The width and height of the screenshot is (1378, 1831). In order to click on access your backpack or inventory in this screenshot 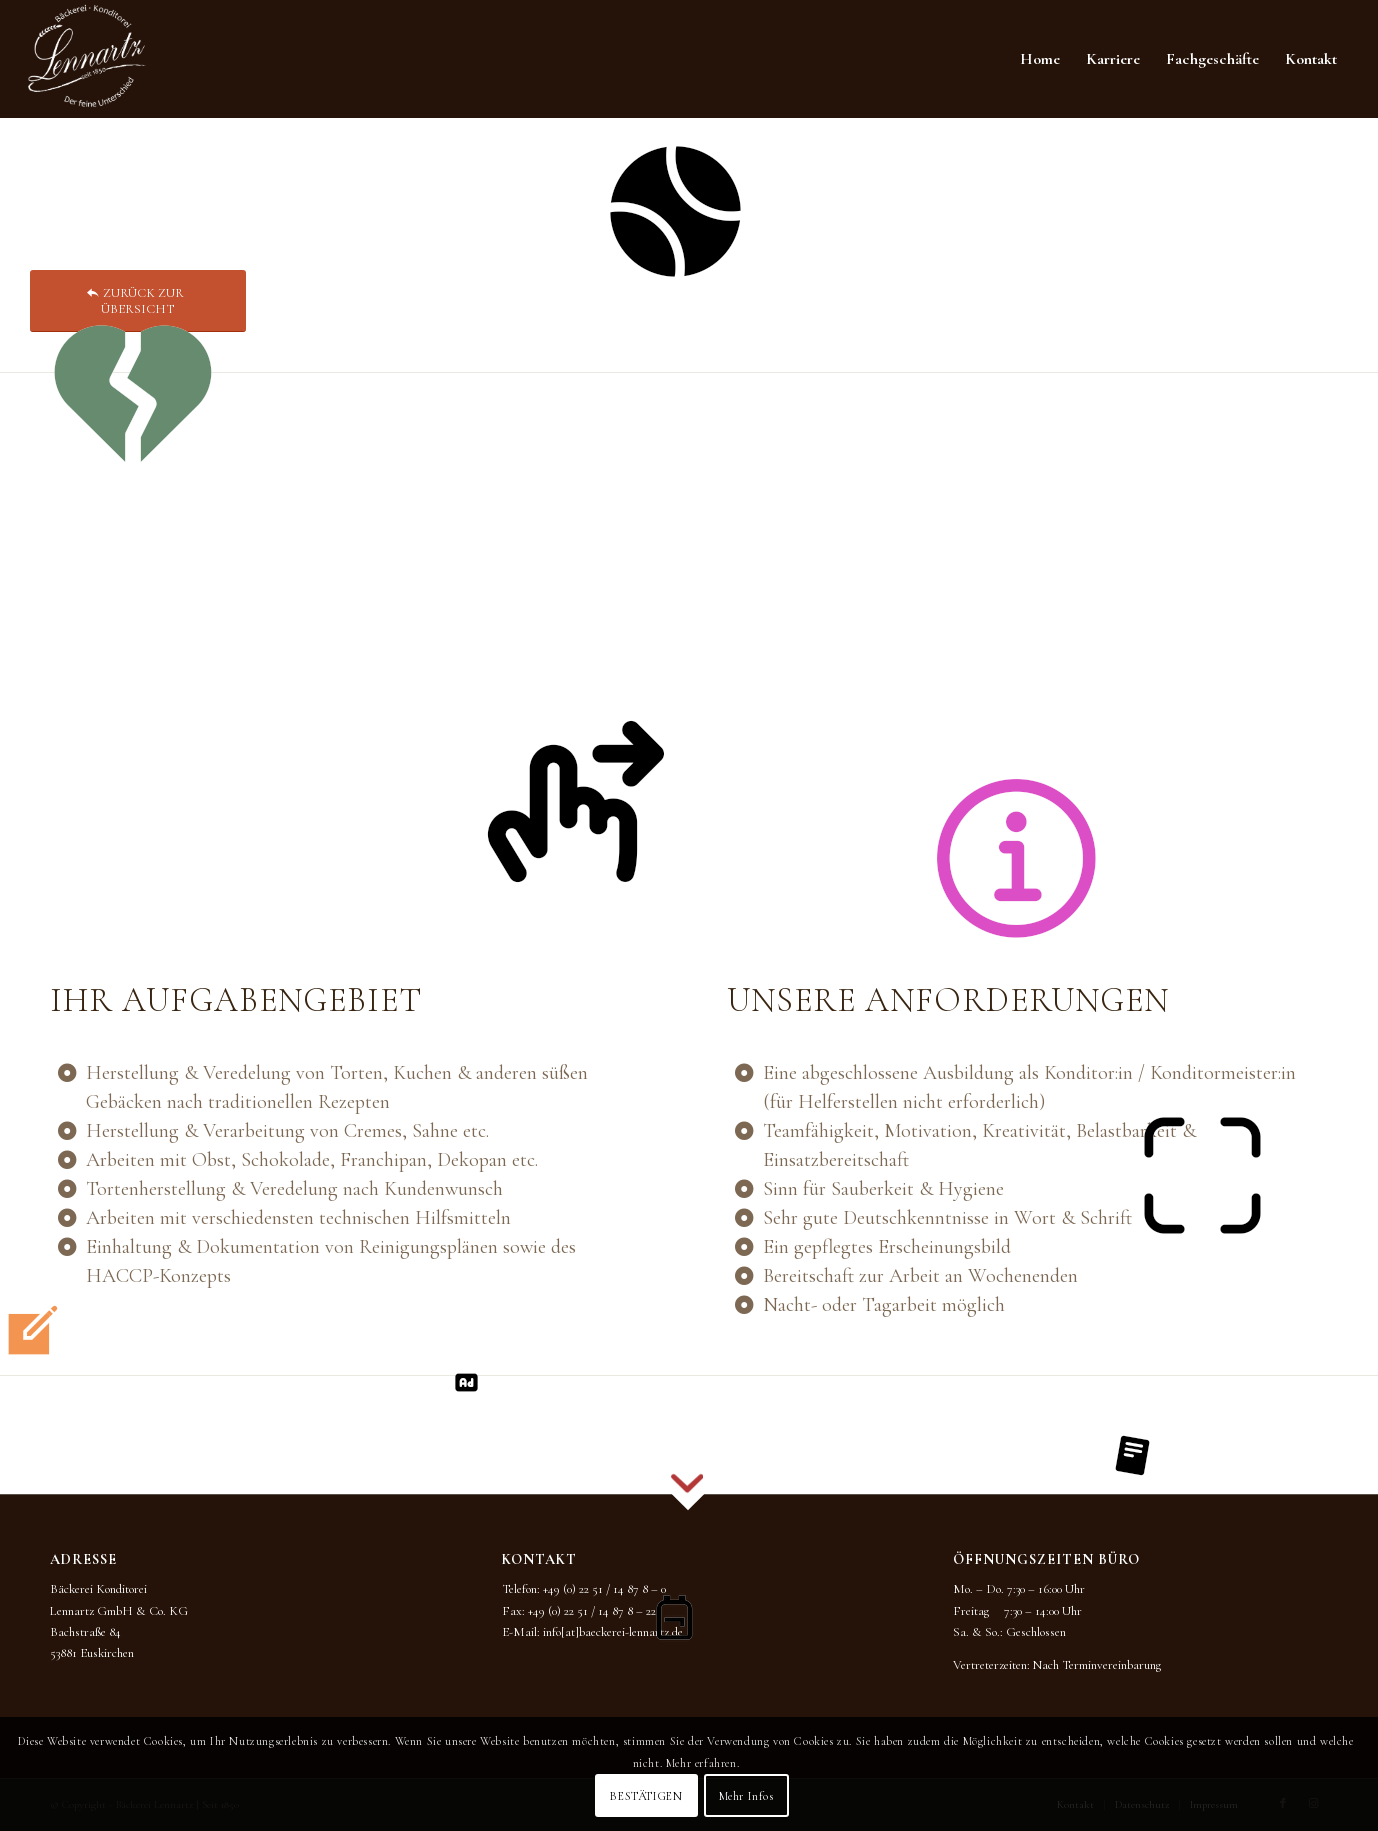, I will do `click(674, 1617)`.